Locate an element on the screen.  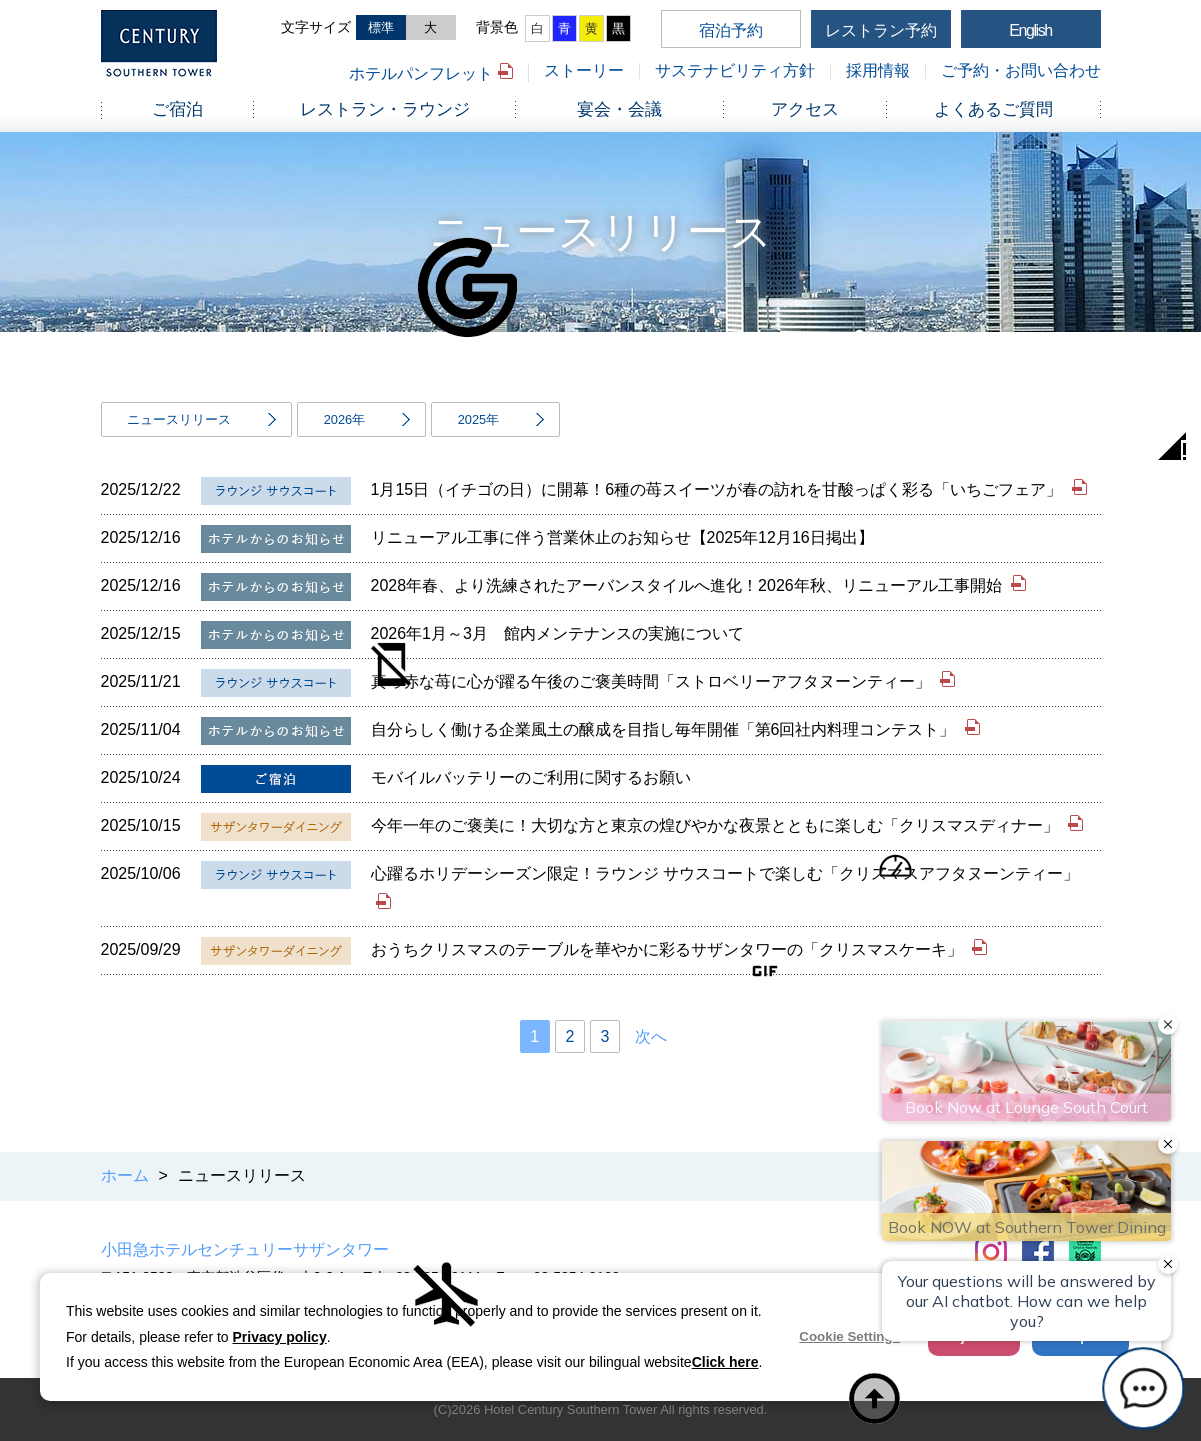
upload a file or content is located at coordinates (874, 1398).